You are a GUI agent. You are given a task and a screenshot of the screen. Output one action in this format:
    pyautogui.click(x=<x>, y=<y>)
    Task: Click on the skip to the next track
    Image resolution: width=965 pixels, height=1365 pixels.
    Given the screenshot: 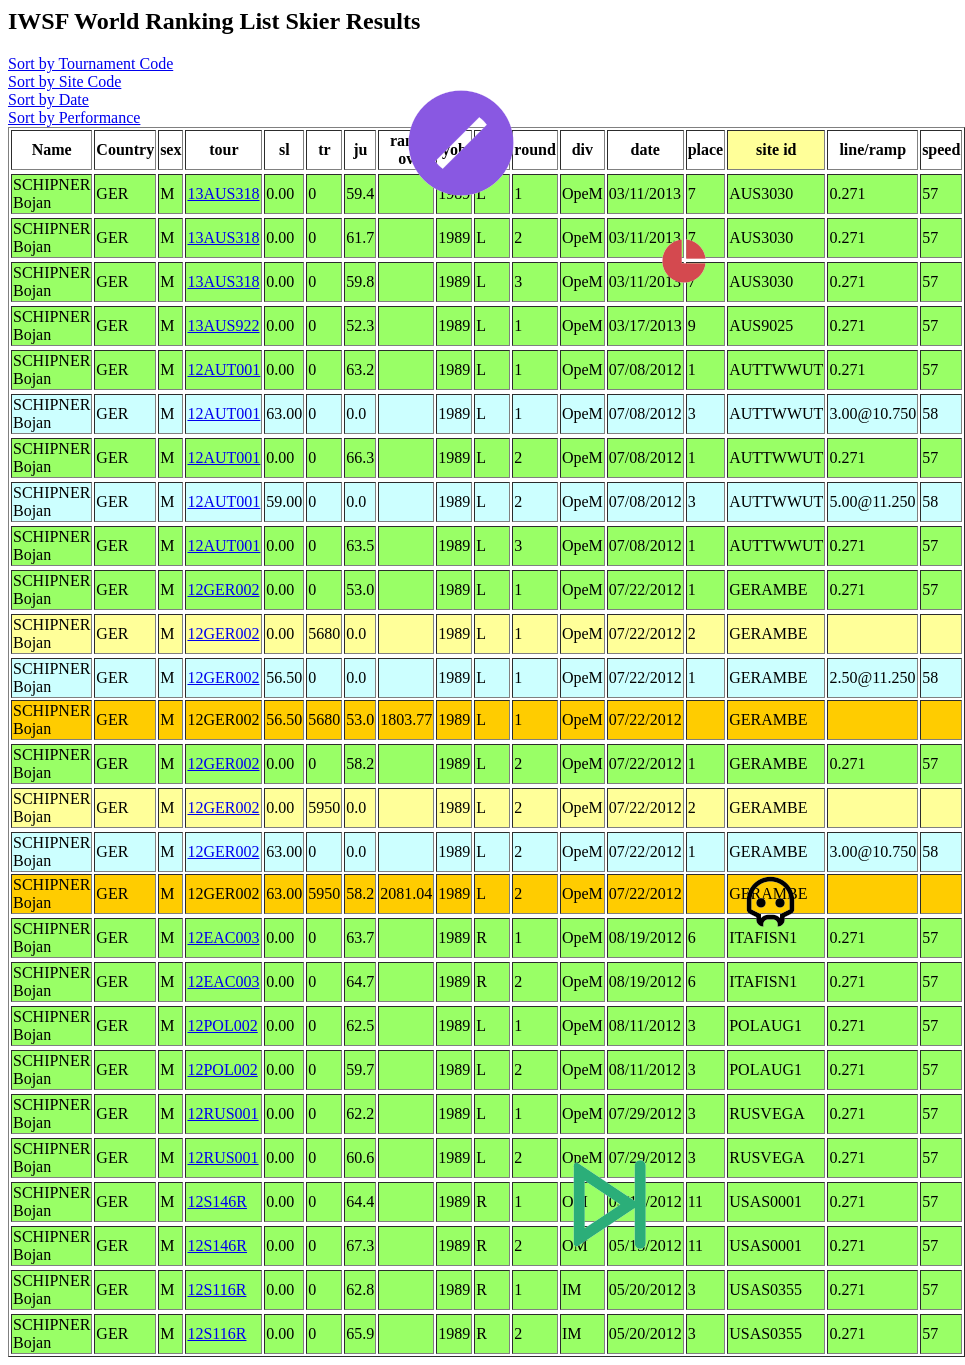 What is the action you would take?
    pyautogui.click(x=612, y=1204)
    